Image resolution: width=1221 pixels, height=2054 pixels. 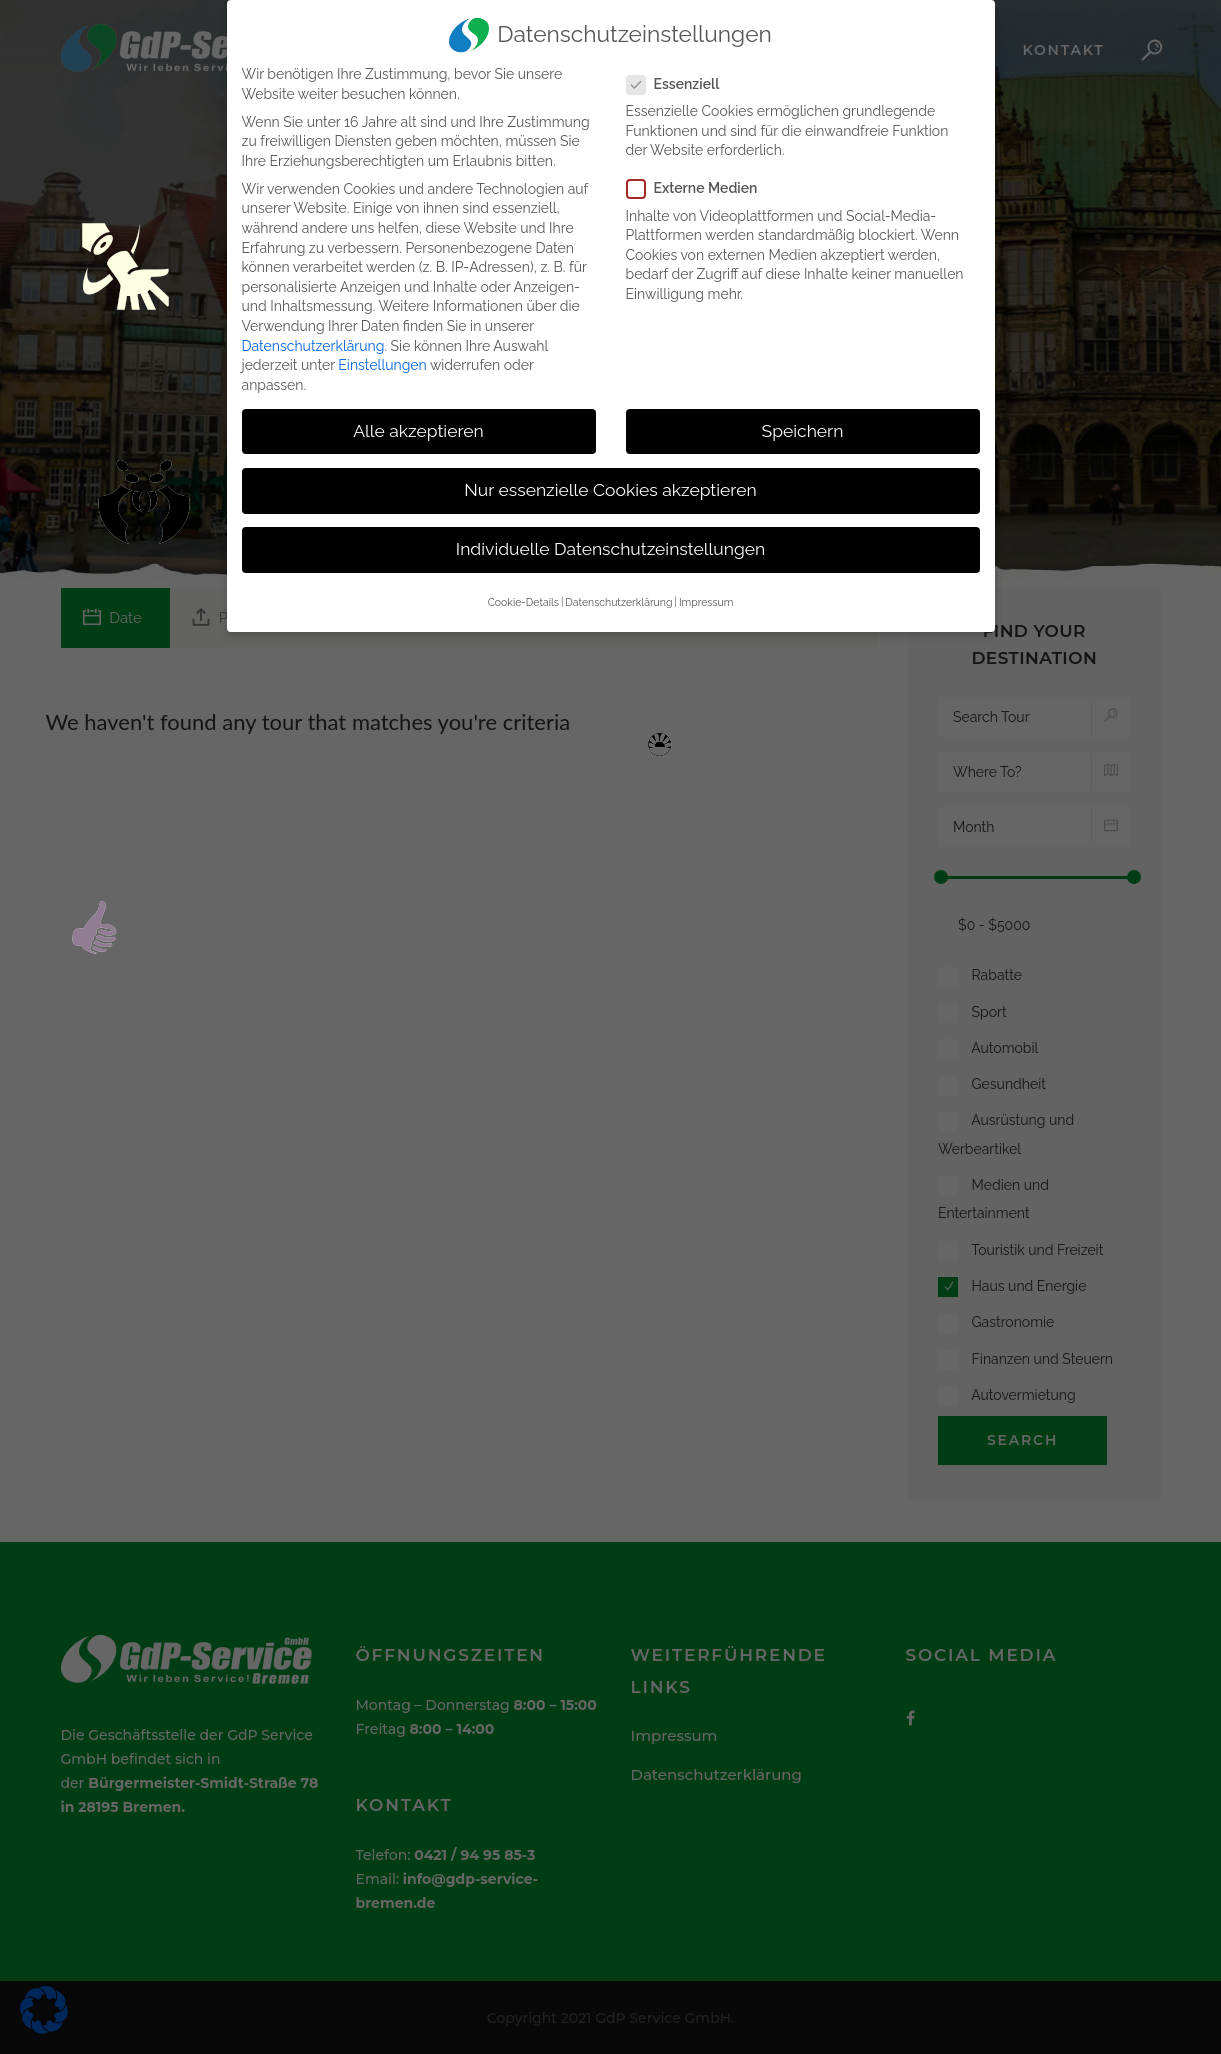 I want to click on like or upvote content, so click(x=95, y=927).